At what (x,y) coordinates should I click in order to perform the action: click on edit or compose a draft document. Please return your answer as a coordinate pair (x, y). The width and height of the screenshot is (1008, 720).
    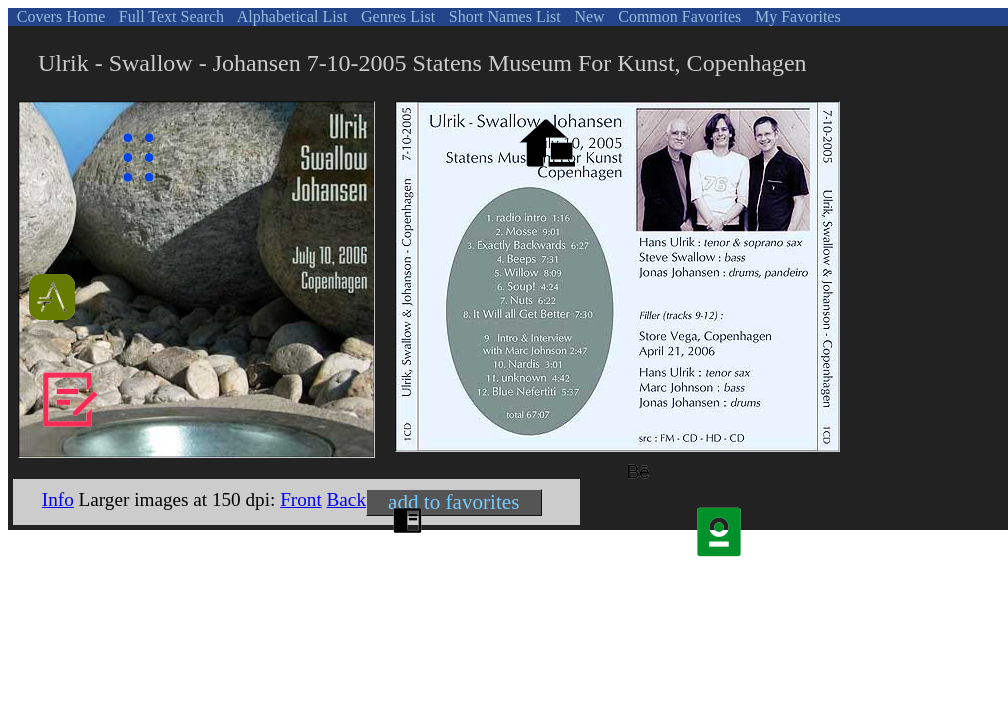
    Looking at the image, I should click on (67, 399).